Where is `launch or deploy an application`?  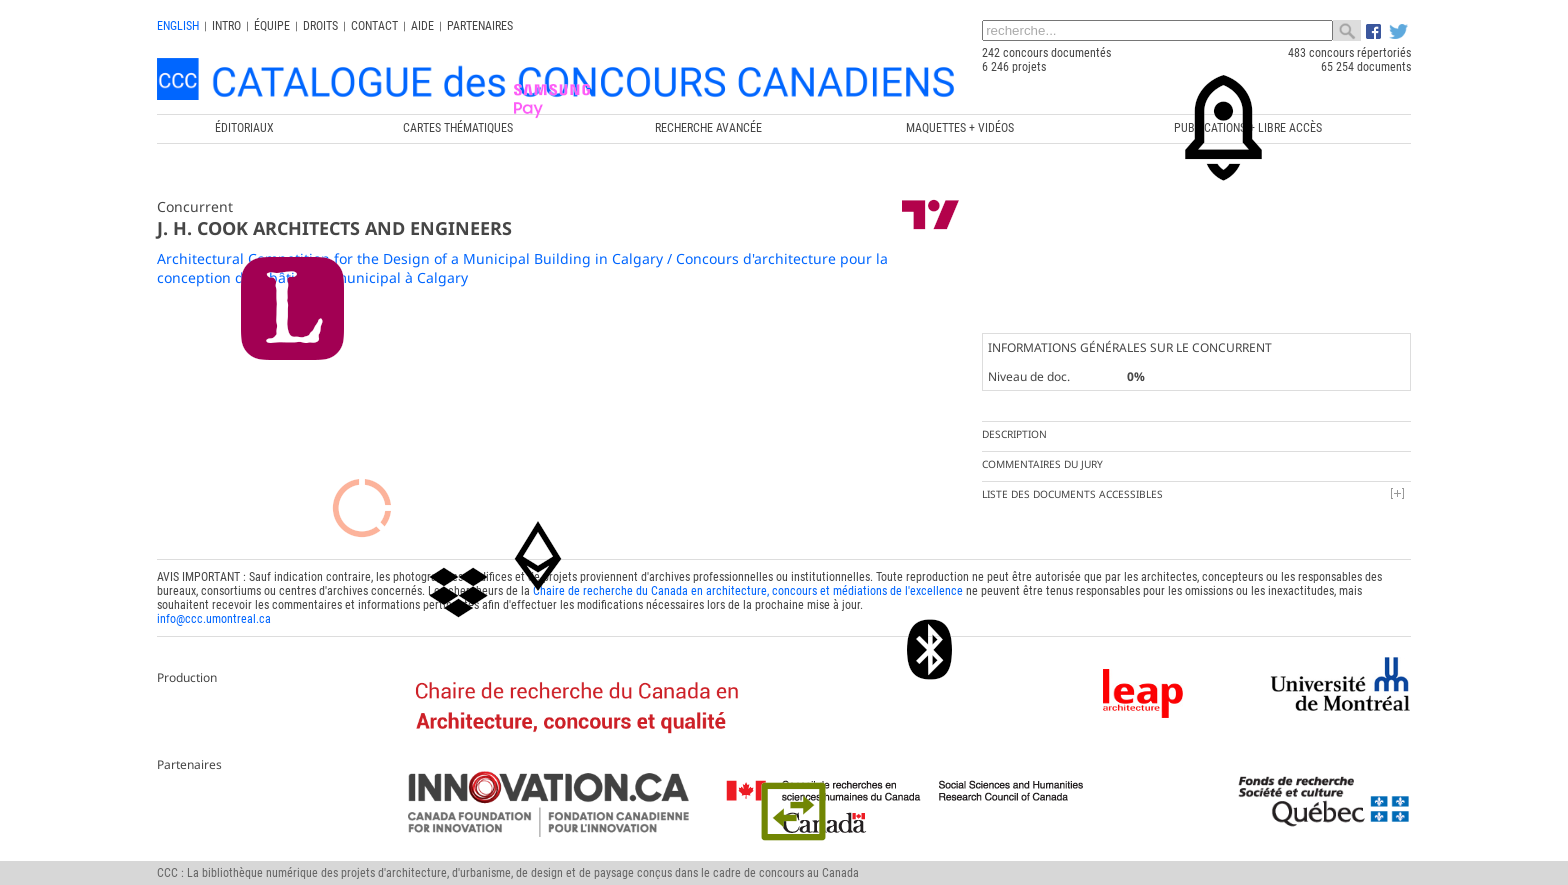
launch or deploy an application is located at coordinates (1223, 125).